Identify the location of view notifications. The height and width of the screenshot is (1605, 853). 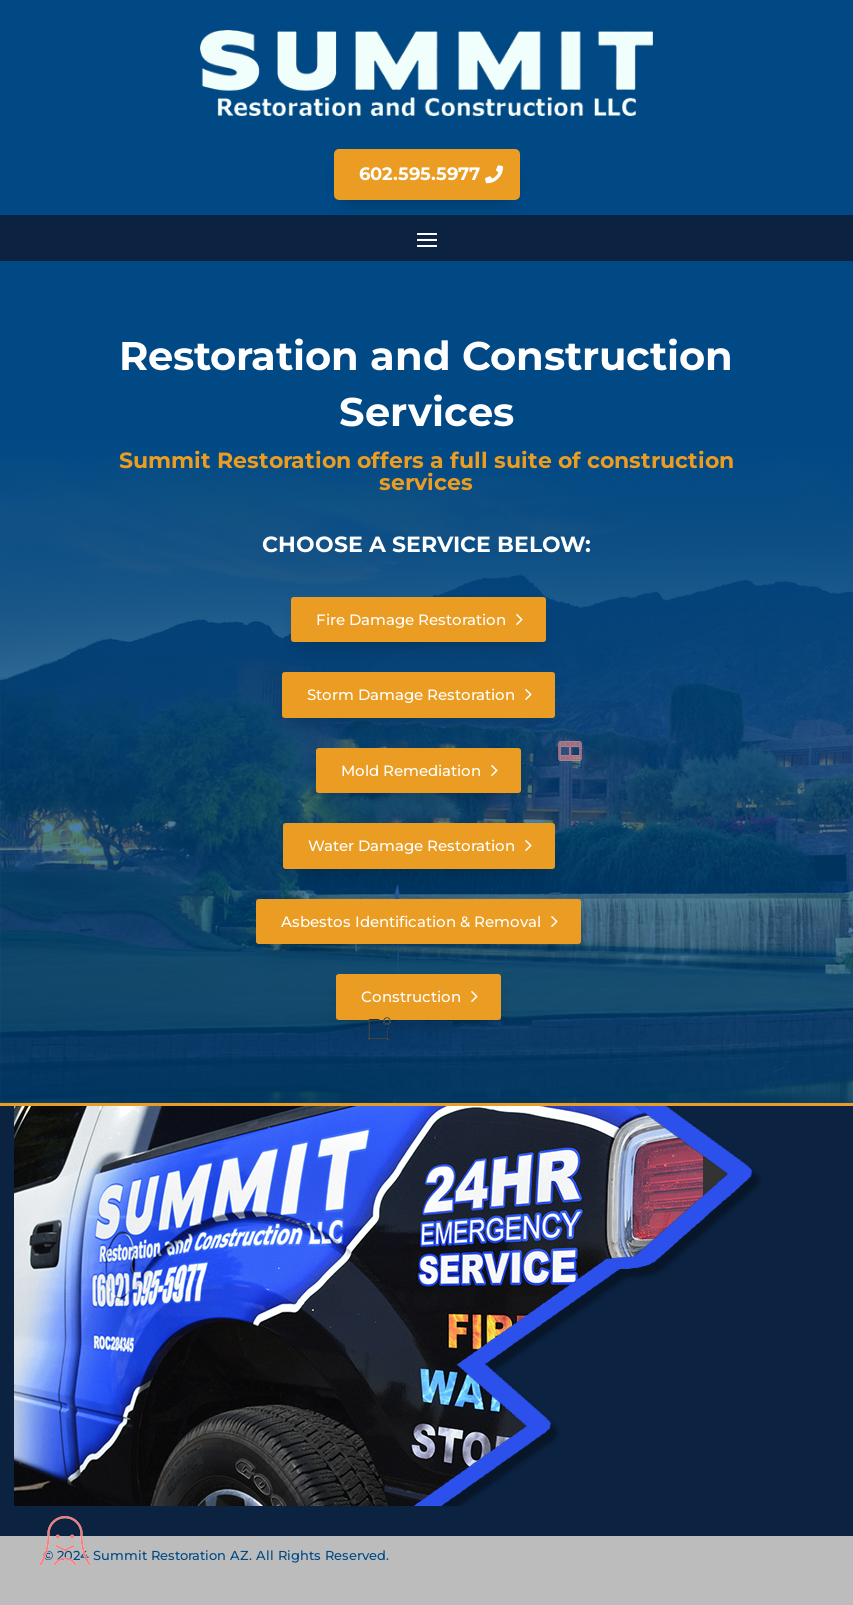
(379, 1029).